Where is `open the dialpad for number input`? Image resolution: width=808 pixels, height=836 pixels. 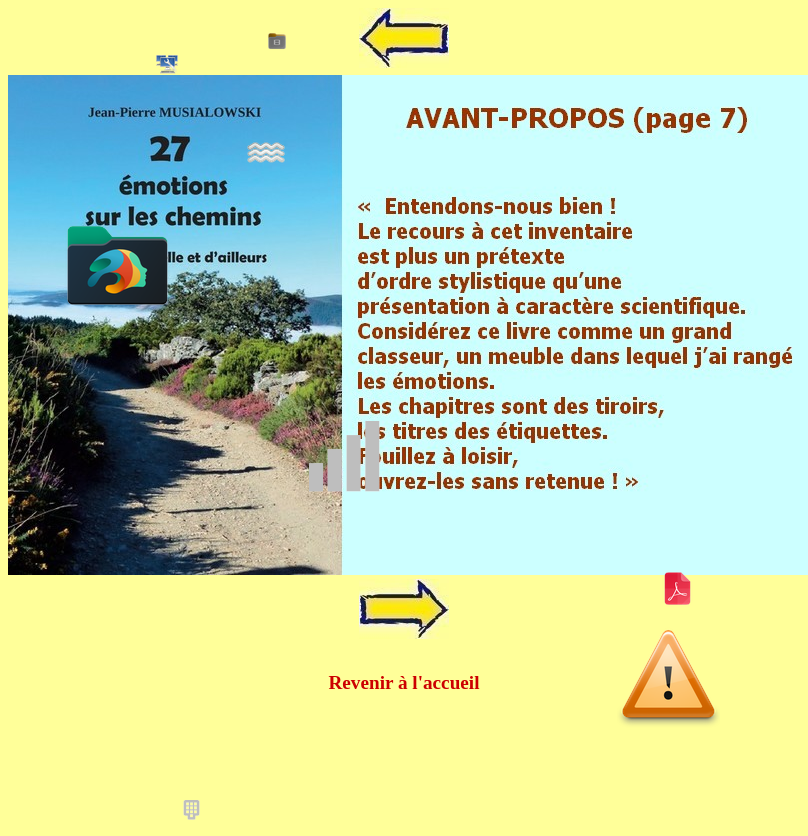
open the dialpad for number input is located at coordinates (191, 810).